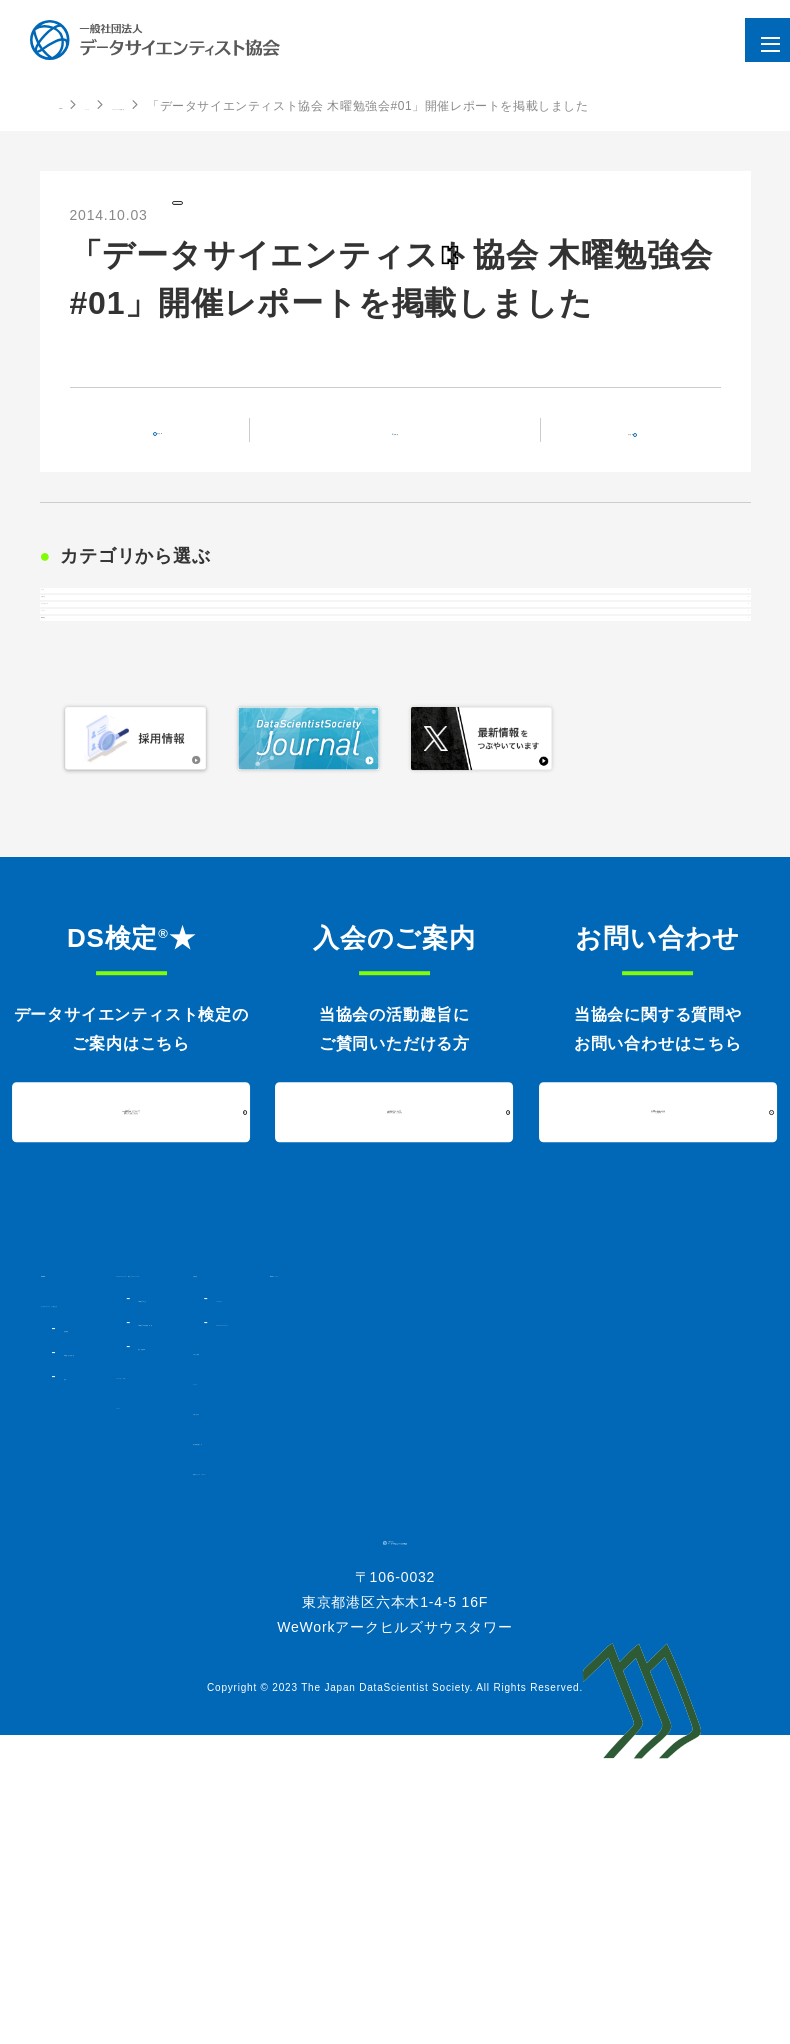 Image resolution: width=790 pixels, height=2044 pixels. I want to click on open wikibooks website or app, so click(642, 1701).